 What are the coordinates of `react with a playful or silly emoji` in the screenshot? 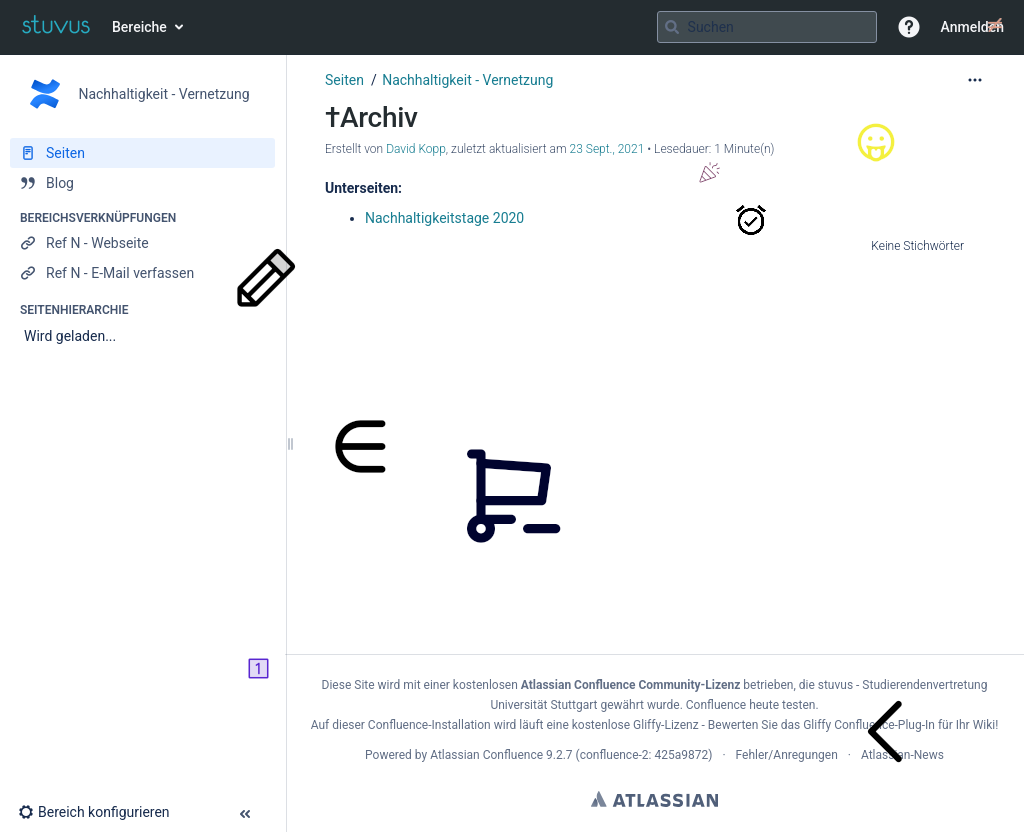 It's located at (876, 142).